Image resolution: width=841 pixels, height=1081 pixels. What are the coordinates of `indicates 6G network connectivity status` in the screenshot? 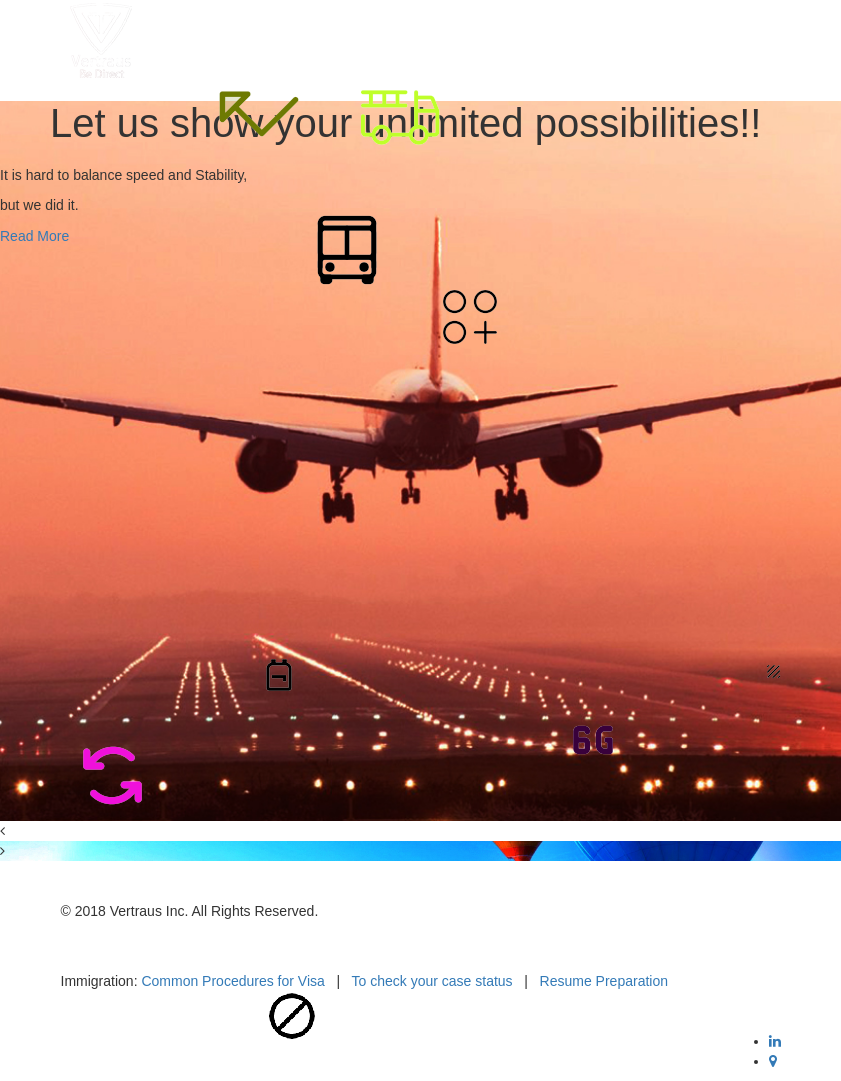 It's located at (593, 740).